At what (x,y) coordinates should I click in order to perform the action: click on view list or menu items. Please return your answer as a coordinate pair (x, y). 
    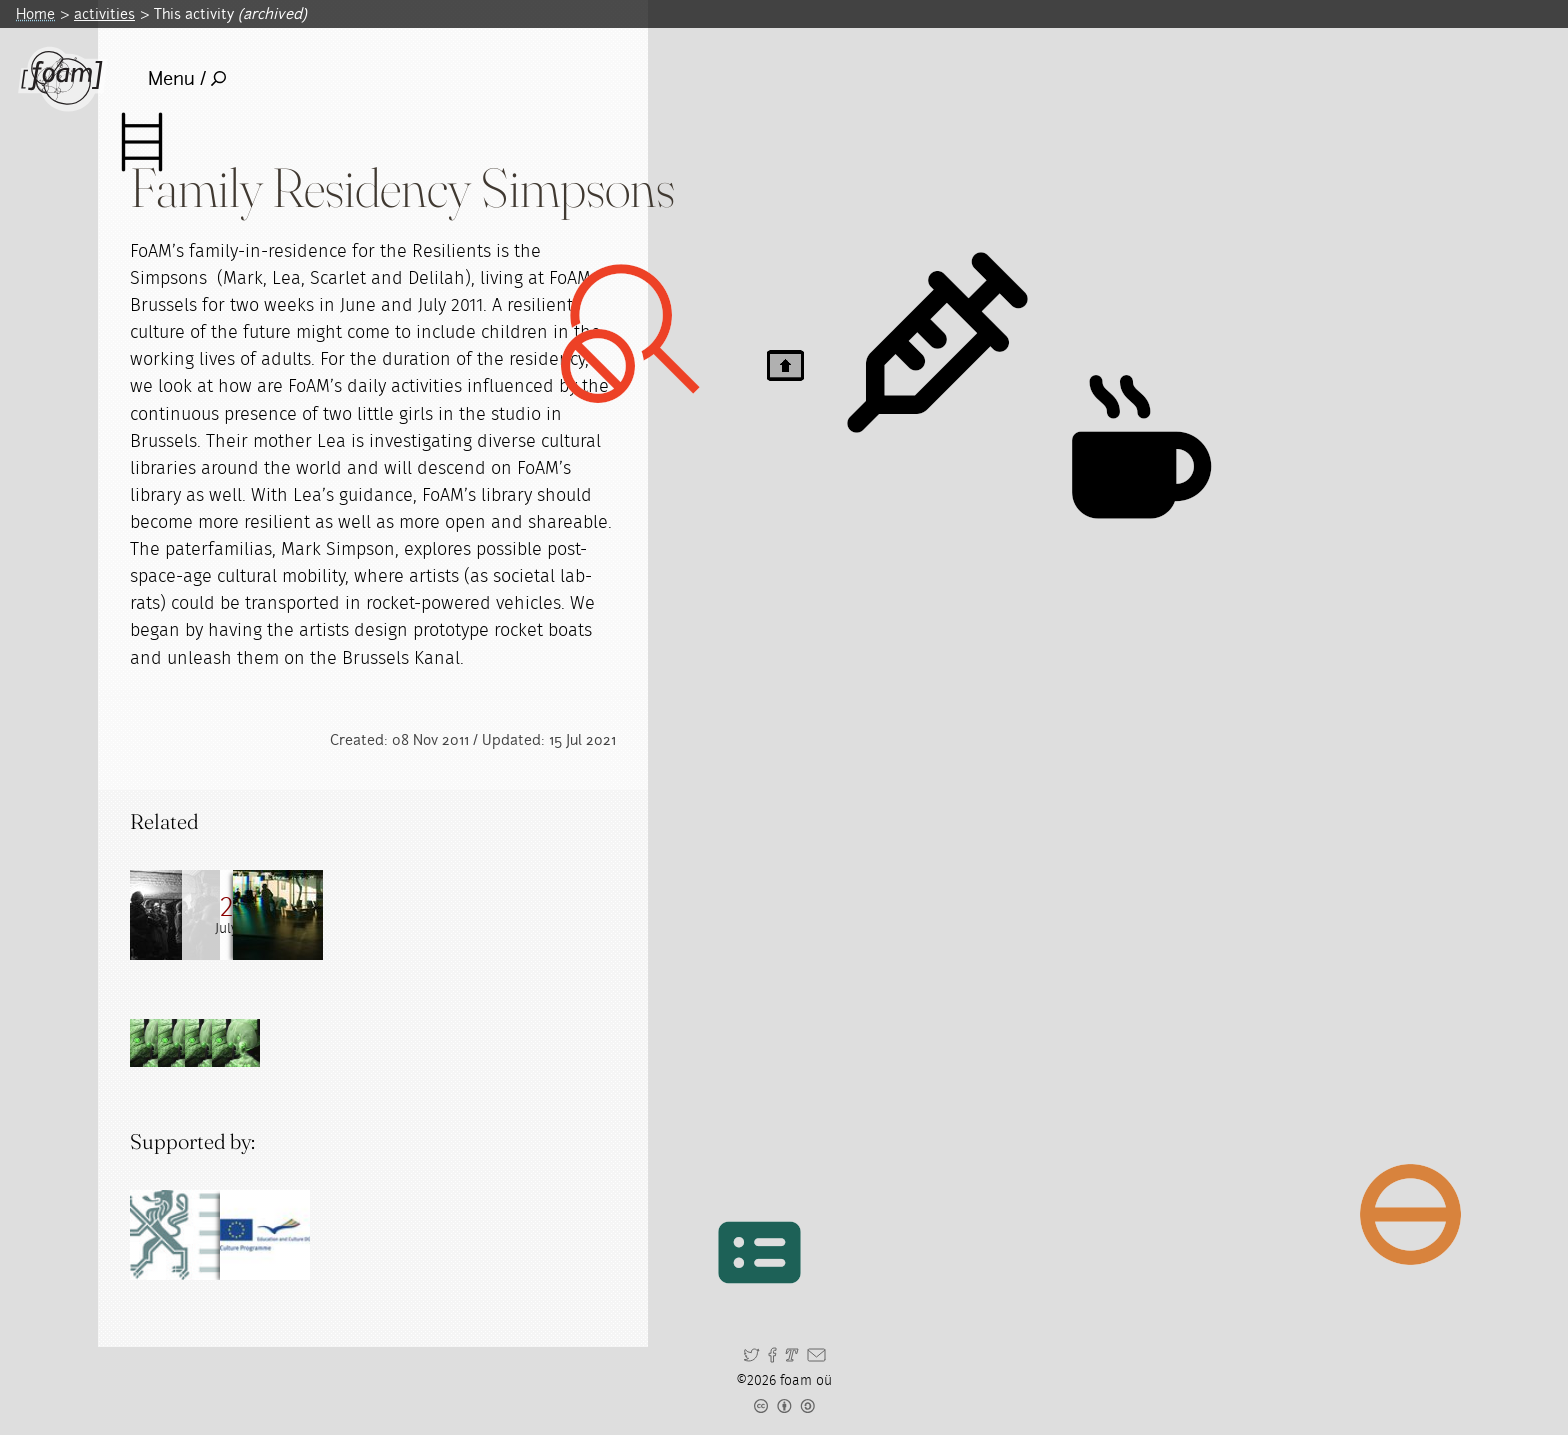
    Looking at the image, I should click on (759, 1252).